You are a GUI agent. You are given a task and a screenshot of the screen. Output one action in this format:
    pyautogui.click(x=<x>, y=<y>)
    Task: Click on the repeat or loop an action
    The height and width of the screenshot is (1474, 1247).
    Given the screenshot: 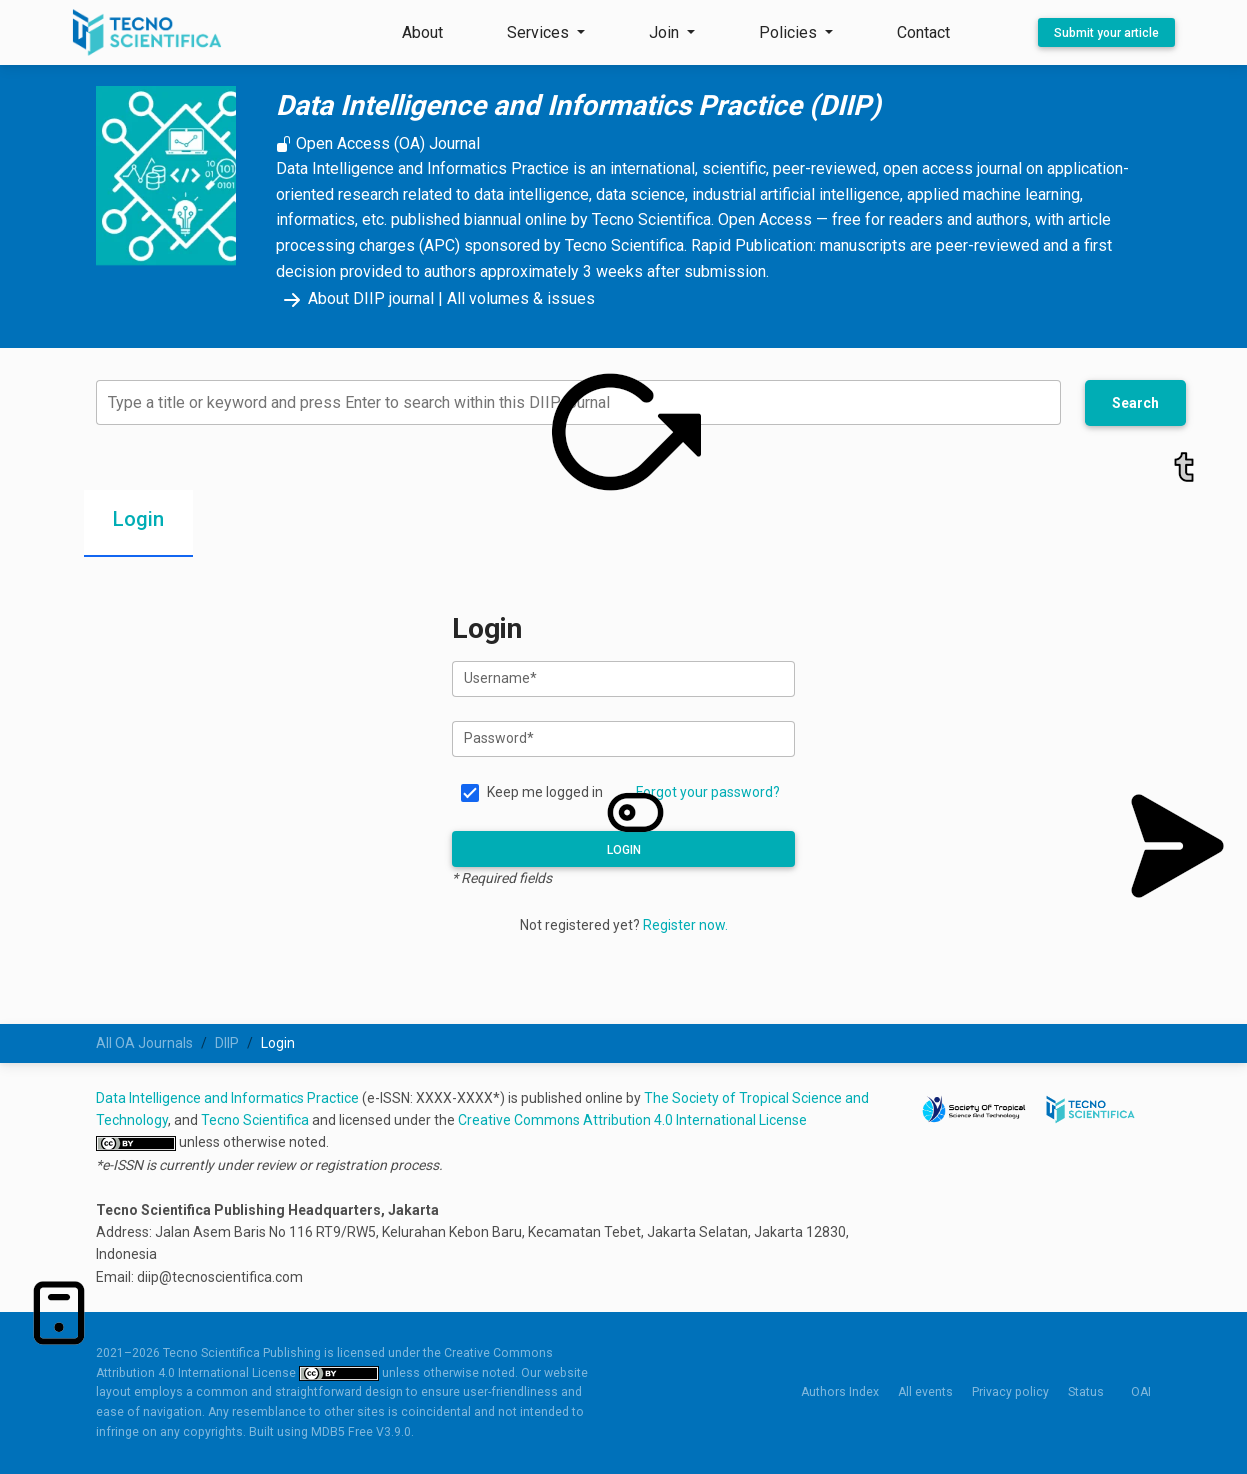 What is the action you would take?
    pyautogui.click(x=626, y=423)
    